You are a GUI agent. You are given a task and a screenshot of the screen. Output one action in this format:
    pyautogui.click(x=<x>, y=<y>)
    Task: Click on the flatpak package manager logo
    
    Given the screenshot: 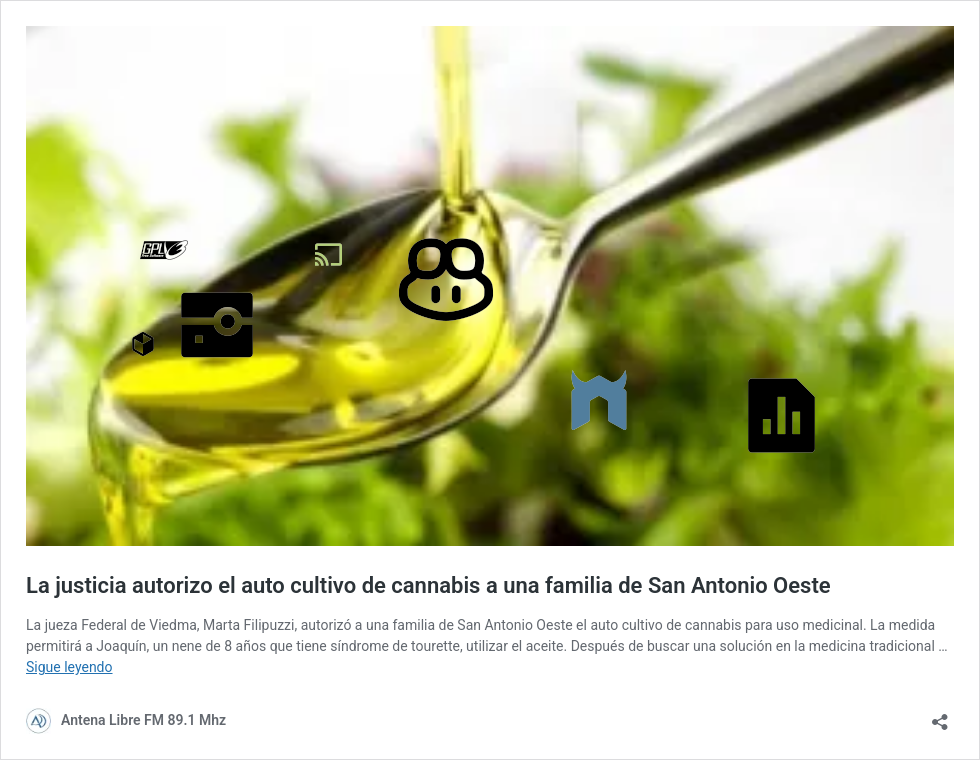 What is the action you would take?
    pyautogui.click(x=143, y=344)
    